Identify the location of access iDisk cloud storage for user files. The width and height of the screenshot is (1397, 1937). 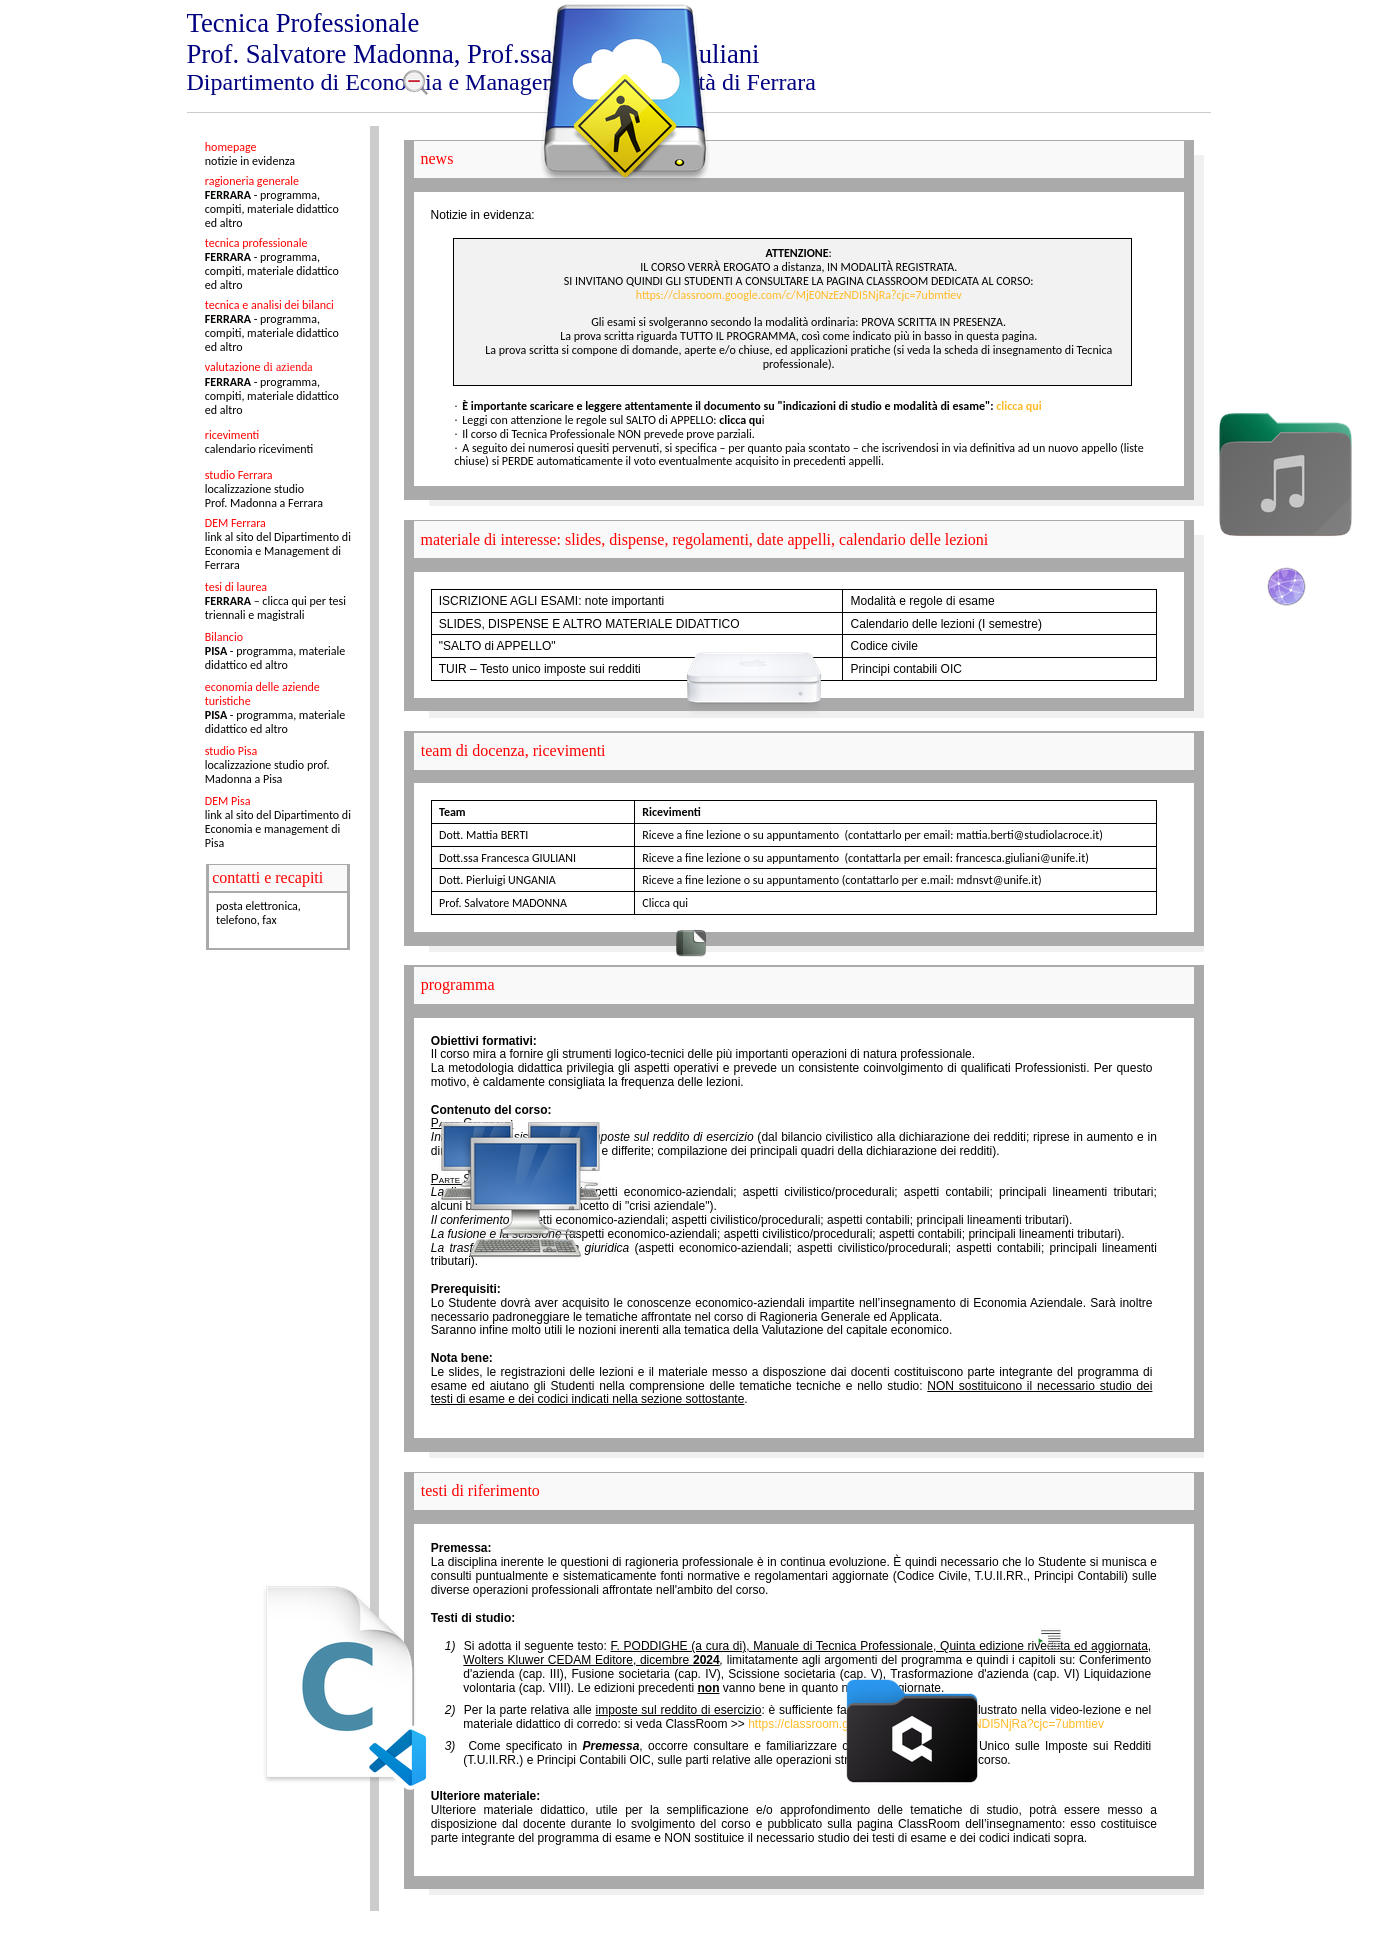
(625, 93).